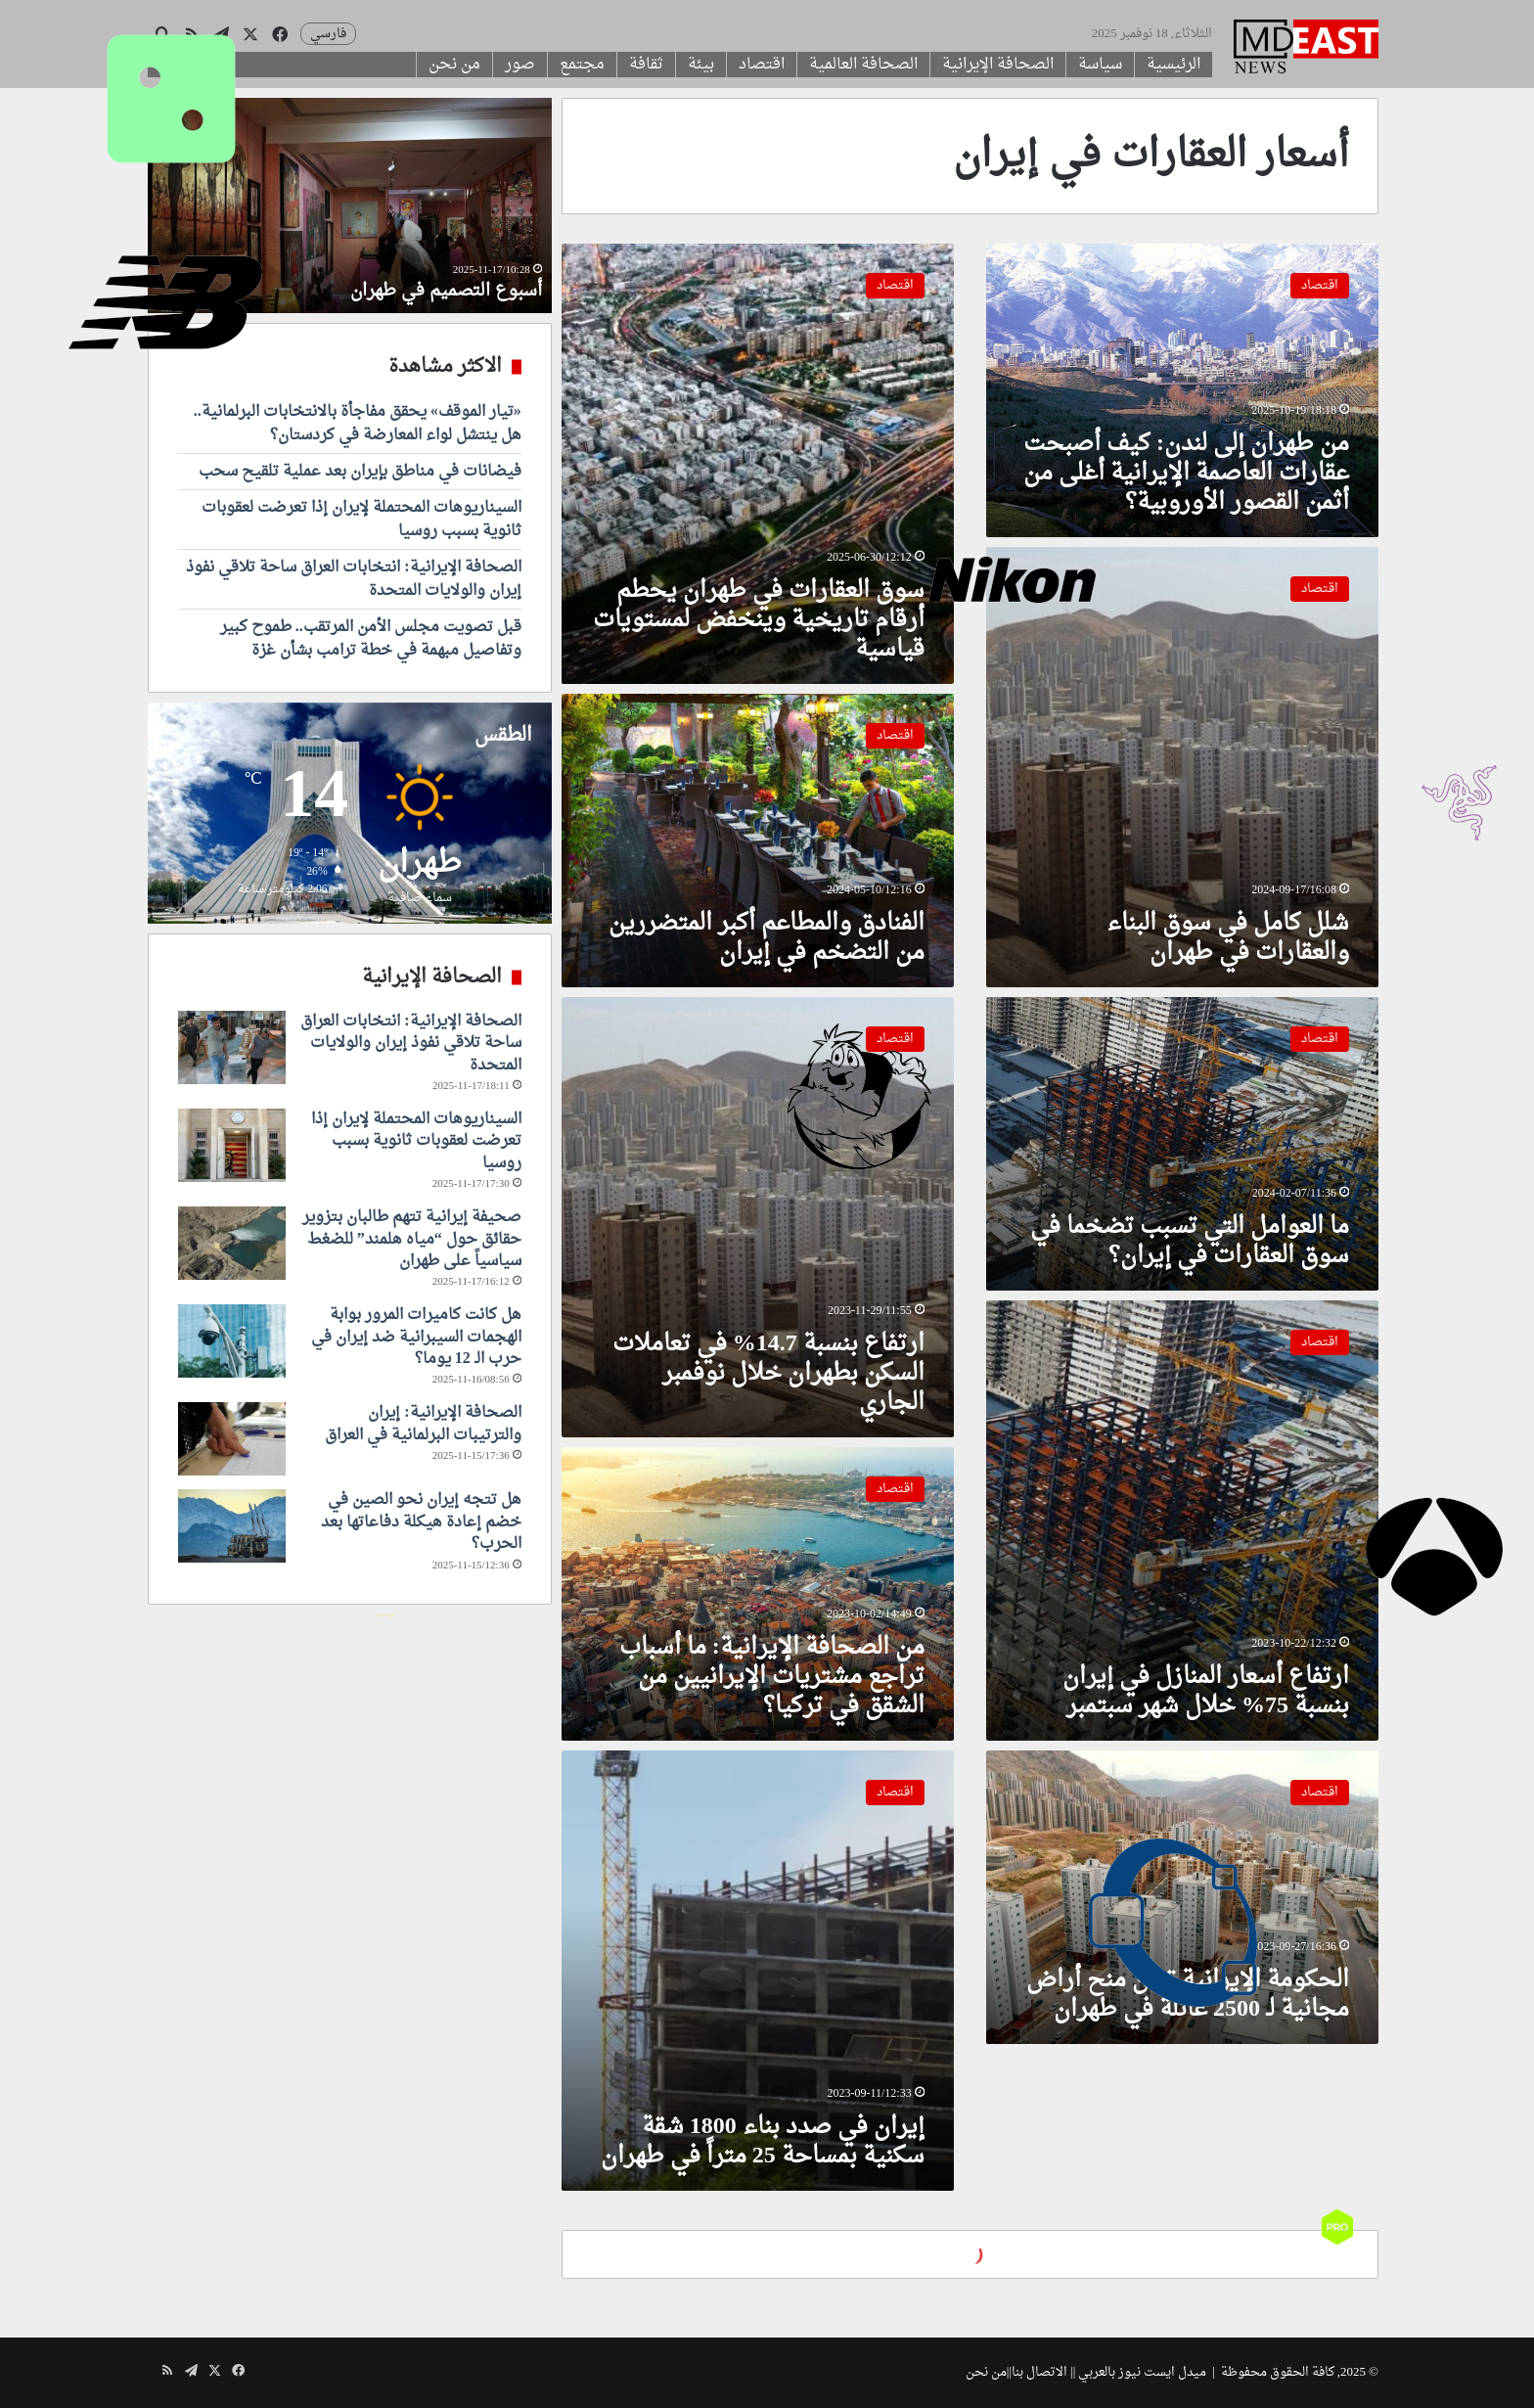  Describe the element at coordinates (1434, 1557) in the screenshot. I see `open the Antena 3 app` at that location.